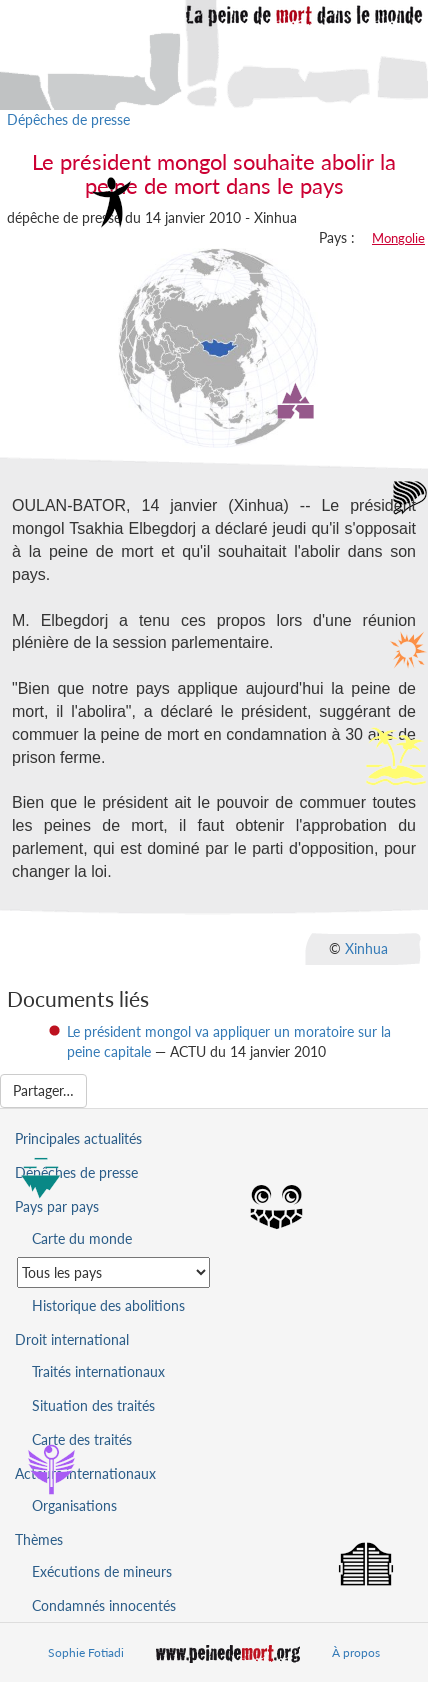 This screenshot has width=428, height=1682. Describe the element at coordinates (295, 400) in the screenshot. I see `explore valley or mountain terrain` at that location.